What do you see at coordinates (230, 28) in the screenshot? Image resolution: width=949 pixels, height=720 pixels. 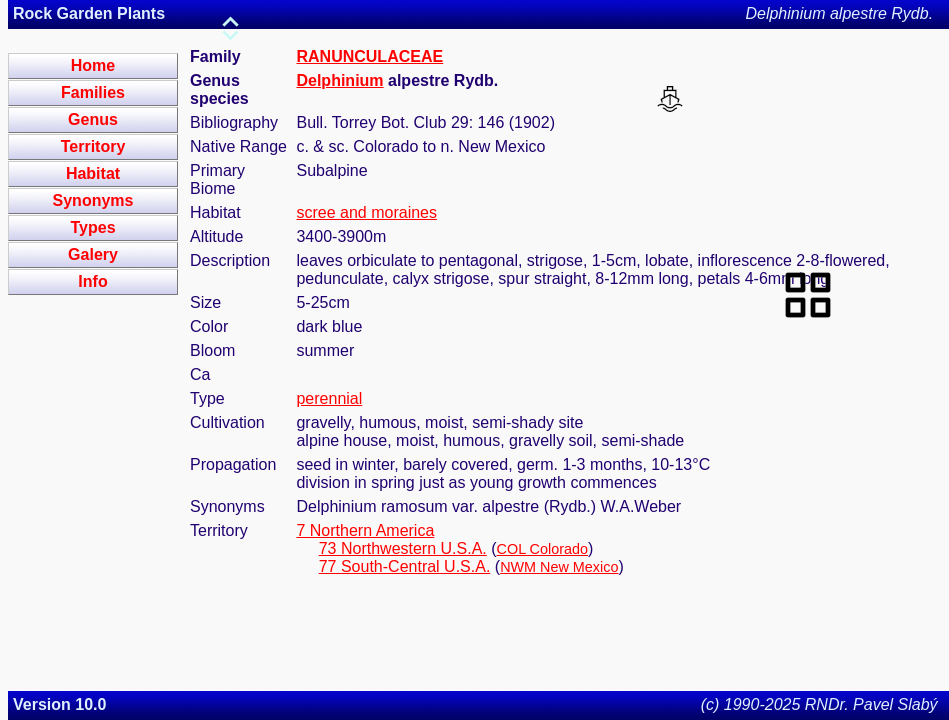 I see `expand or collapse content vertically` at bounding box center [230, 28].